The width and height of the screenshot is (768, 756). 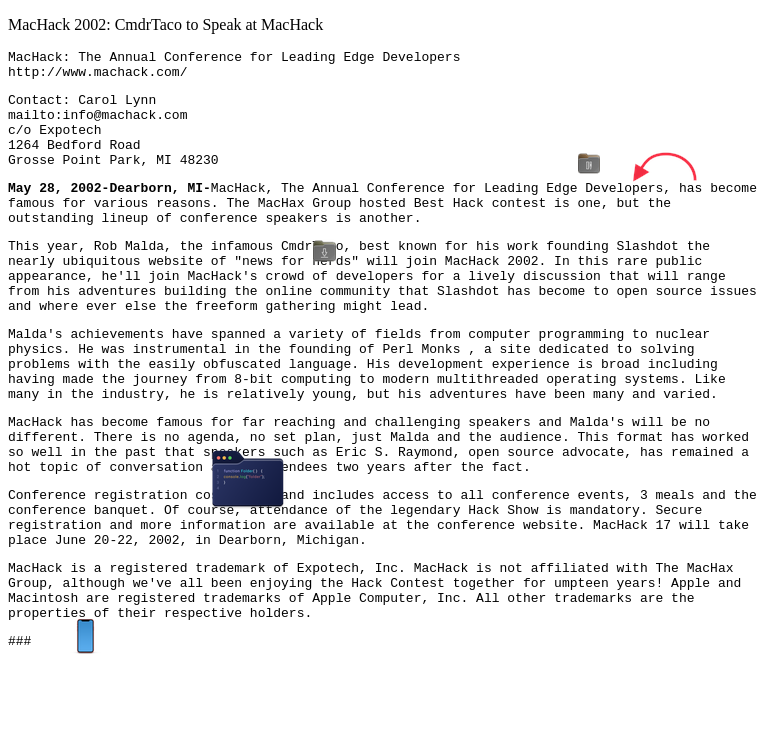 What do you see at coordinates (589, 163) in the screenshot?
I see `access your templates folder` at bounding box center [589, 163].